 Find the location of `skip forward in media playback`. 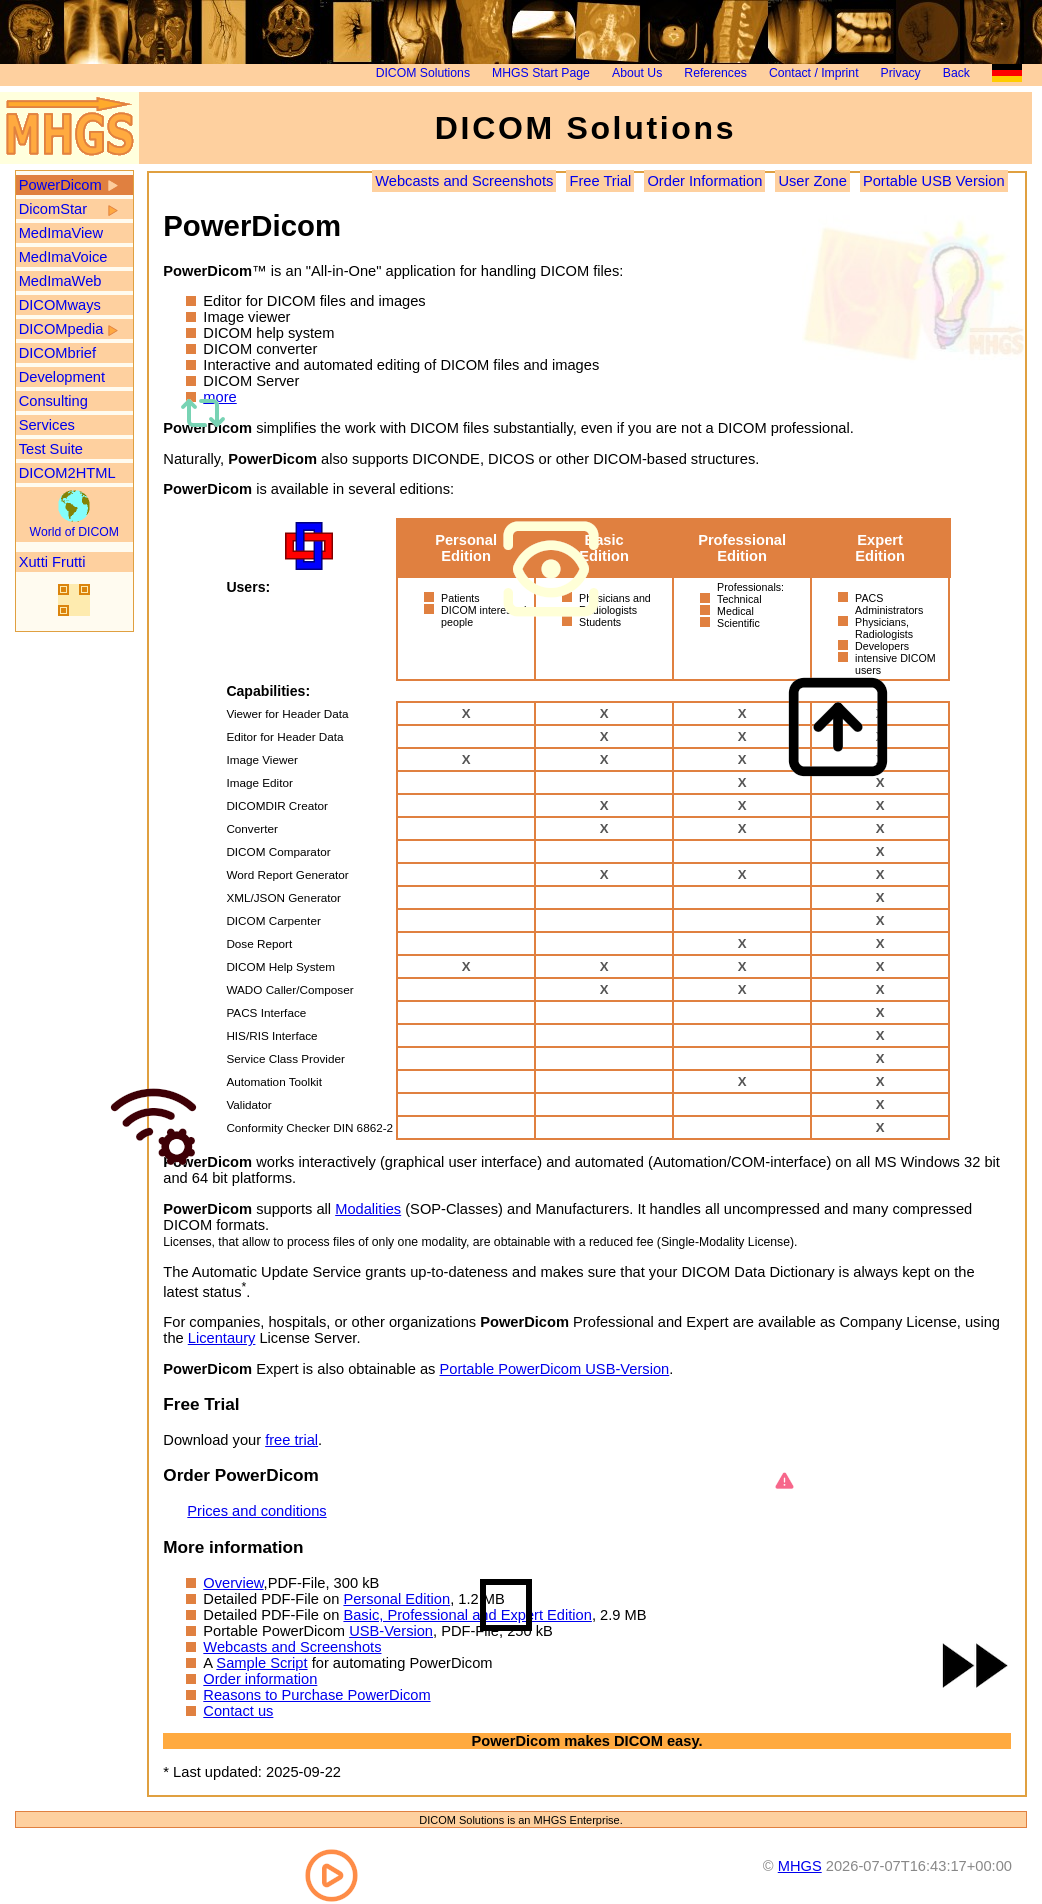

skip forward in media playback is located at coordinates (972, 1665).